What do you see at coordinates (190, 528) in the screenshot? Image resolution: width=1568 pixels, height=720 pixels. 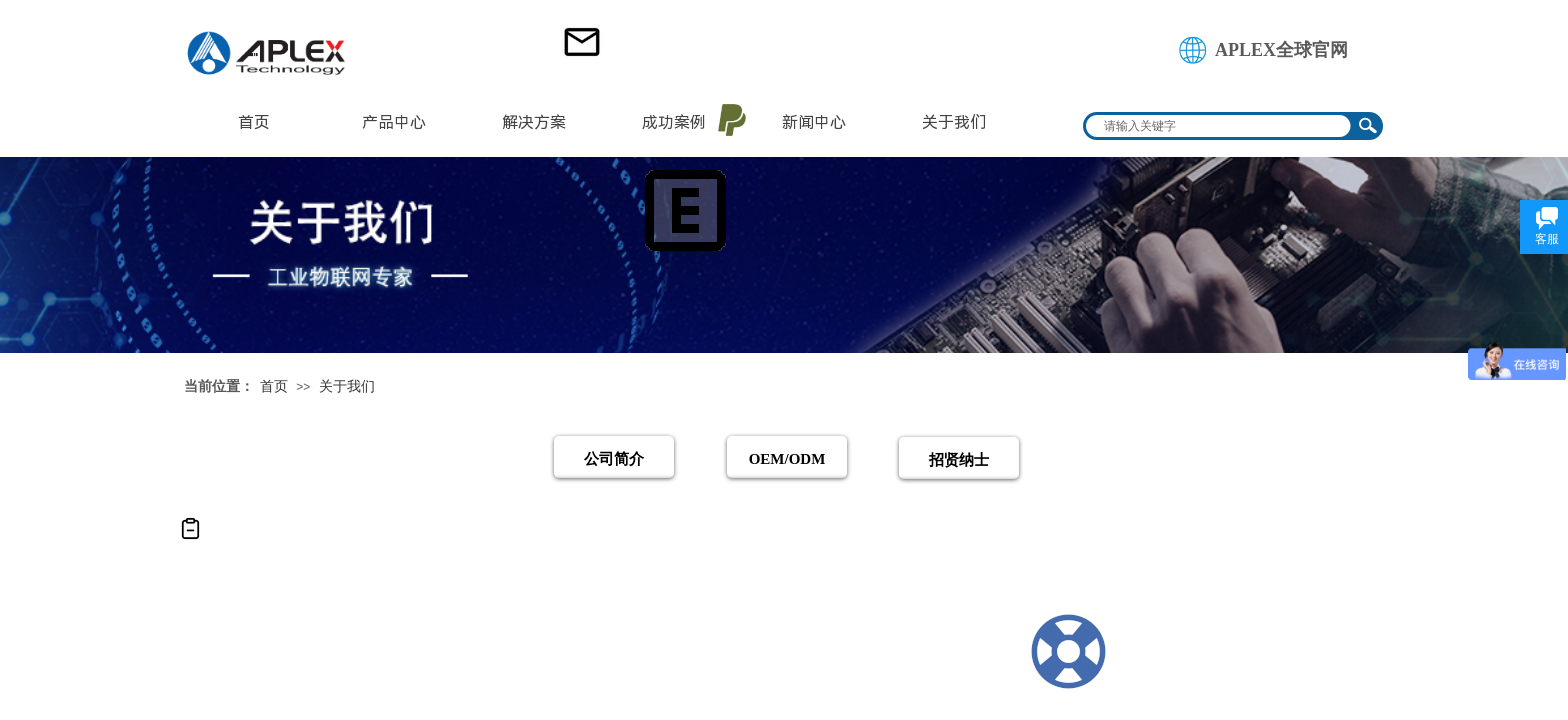 I see `remove an item from the clipboard` at bounding box center [190, 528].